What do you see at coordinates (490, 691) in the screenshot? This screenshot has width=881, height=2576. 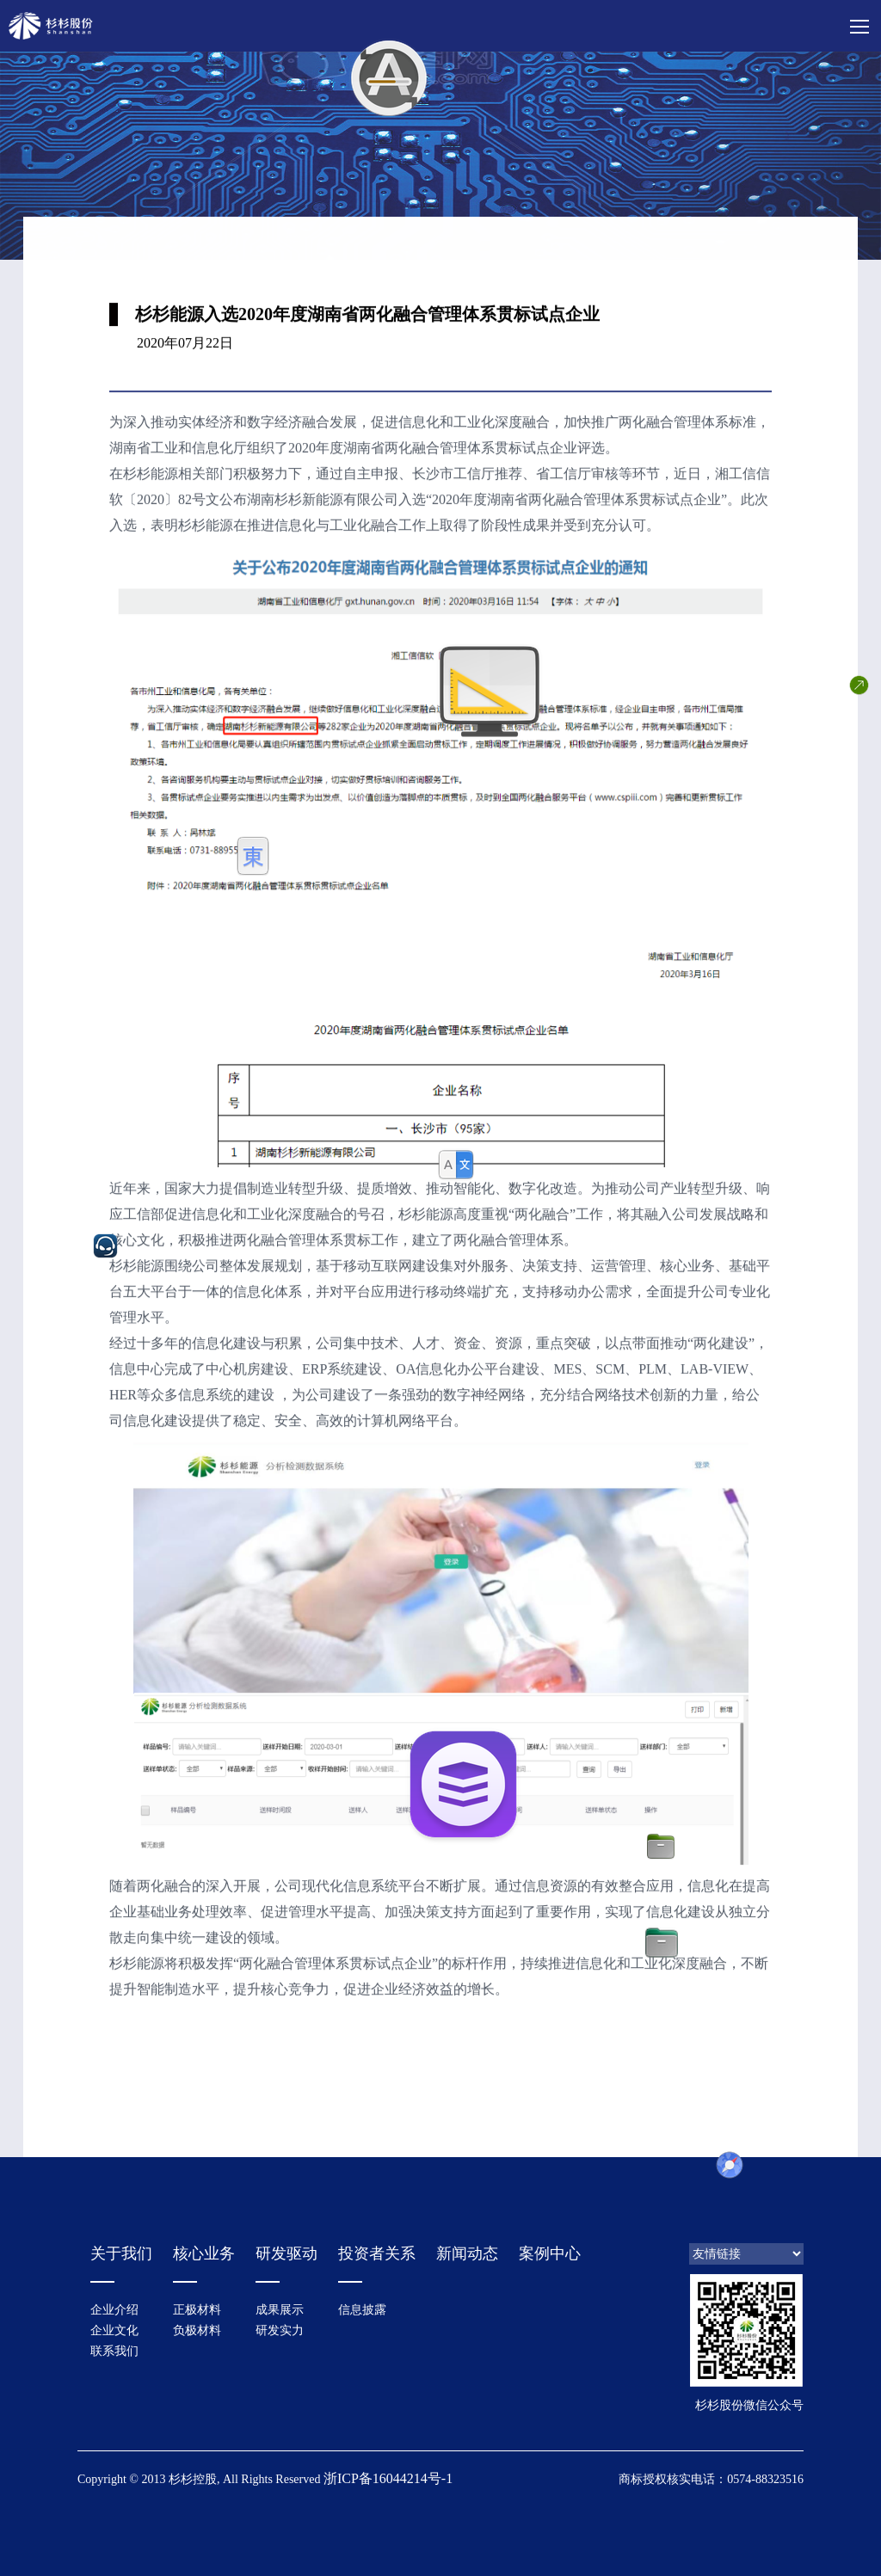 I see `access display settings and screen configuration` at bounding box center [490, 691].